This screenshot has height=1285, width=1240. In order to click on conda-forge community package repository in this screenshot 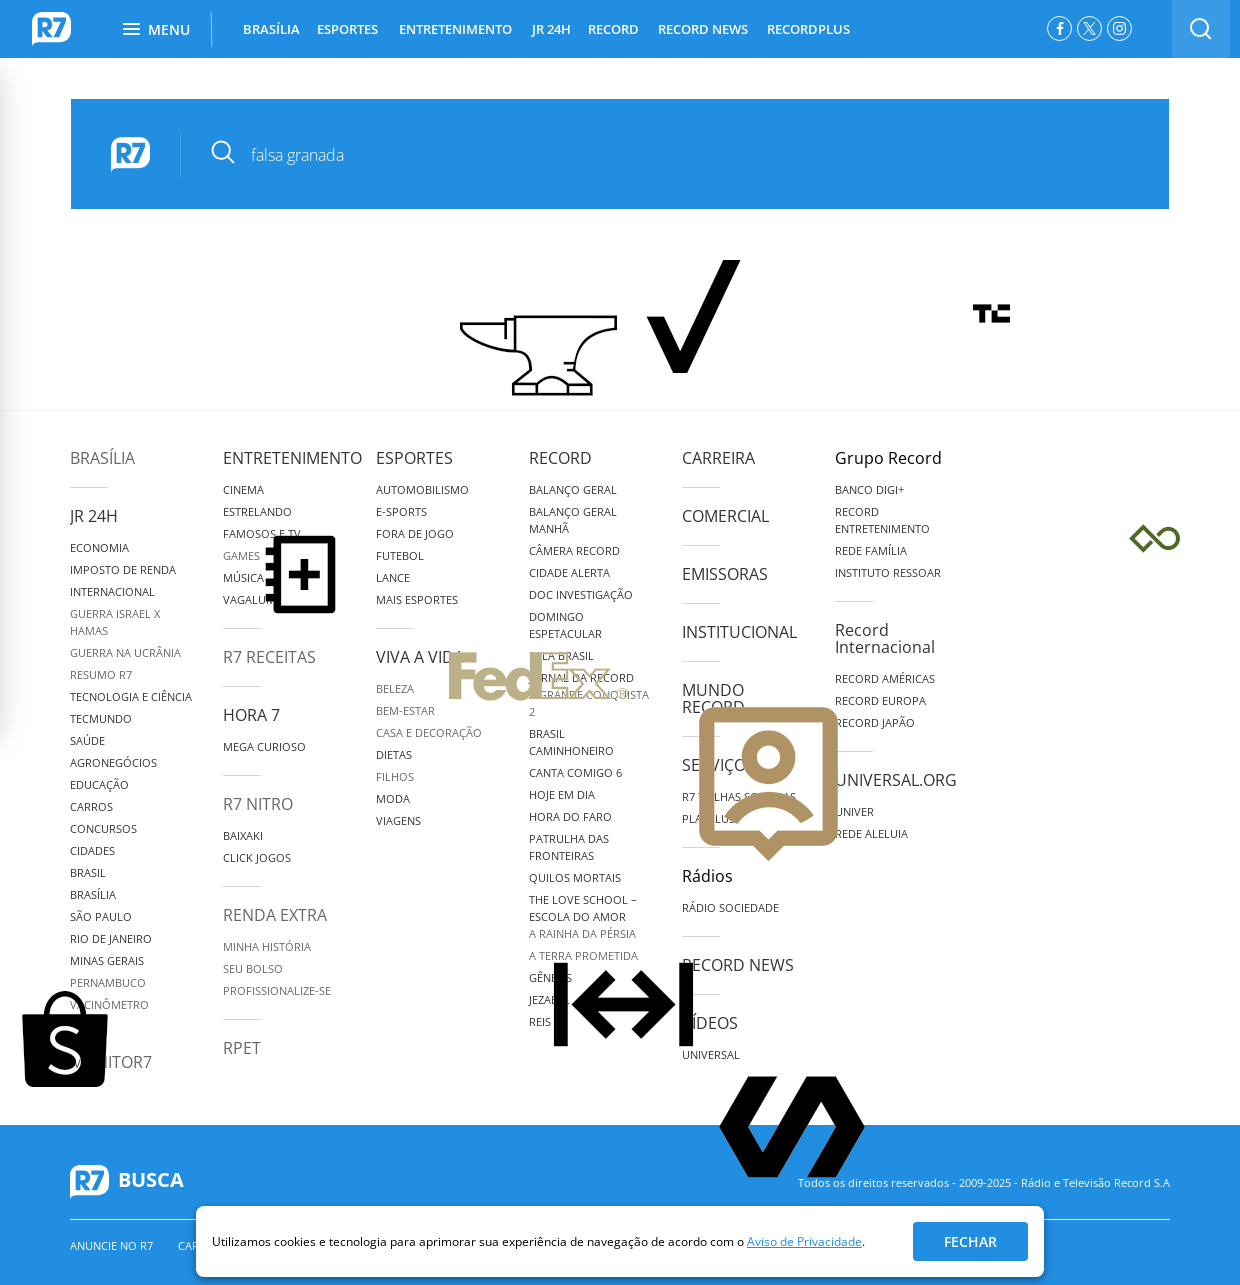, I will do `click(538, 355)`.